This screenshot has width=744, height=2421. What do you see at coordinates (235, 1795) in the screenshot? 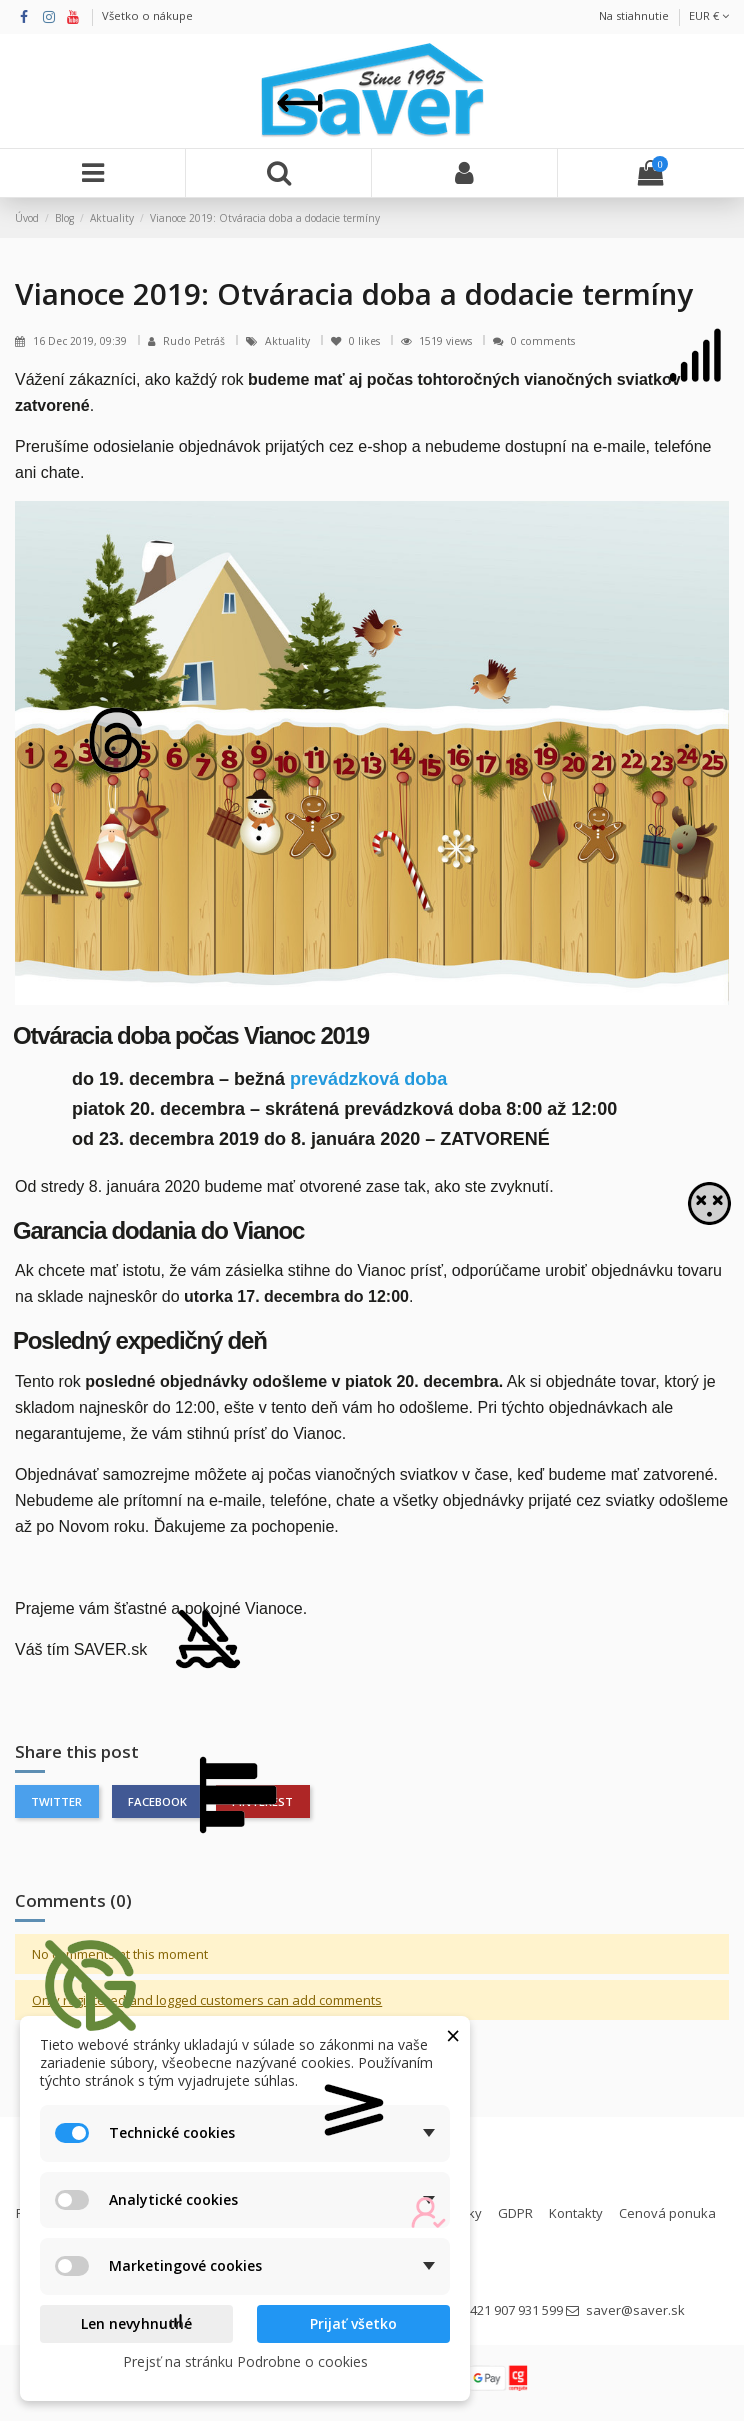
I see `view horizontal bar chart data` at bounding box center [235, 1795].